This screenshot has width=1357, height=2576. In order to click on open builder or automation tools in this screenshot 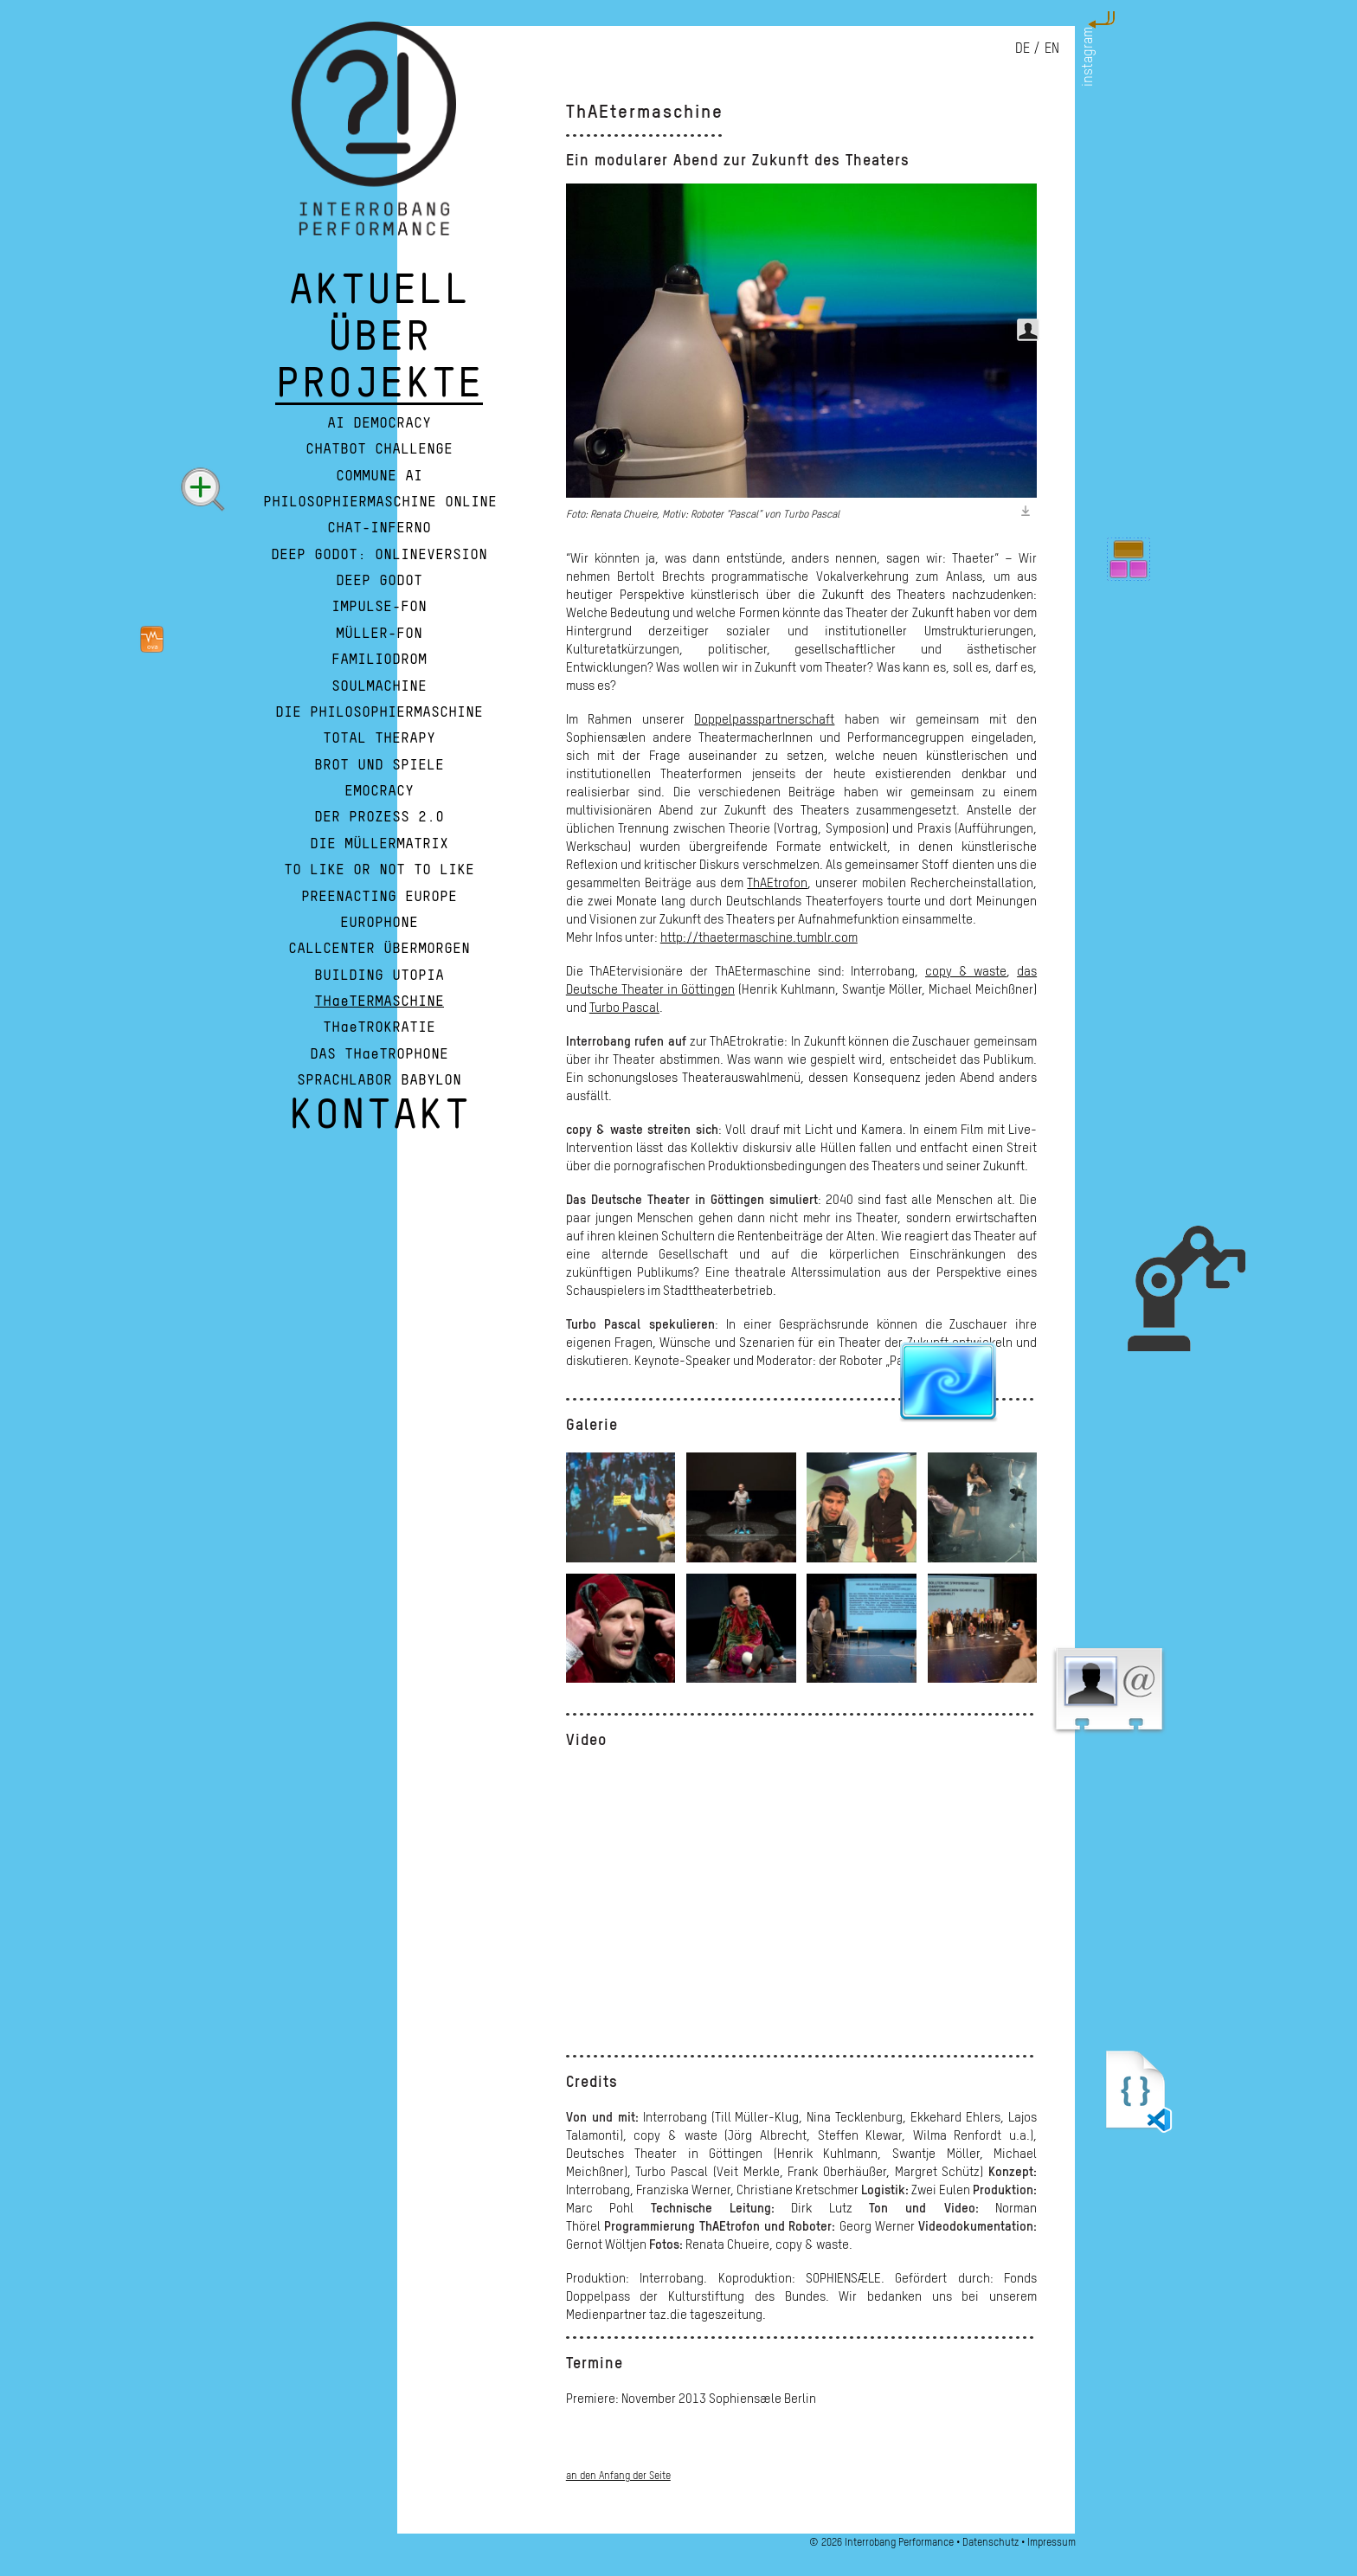, I will do `click(1182, 1288)`.